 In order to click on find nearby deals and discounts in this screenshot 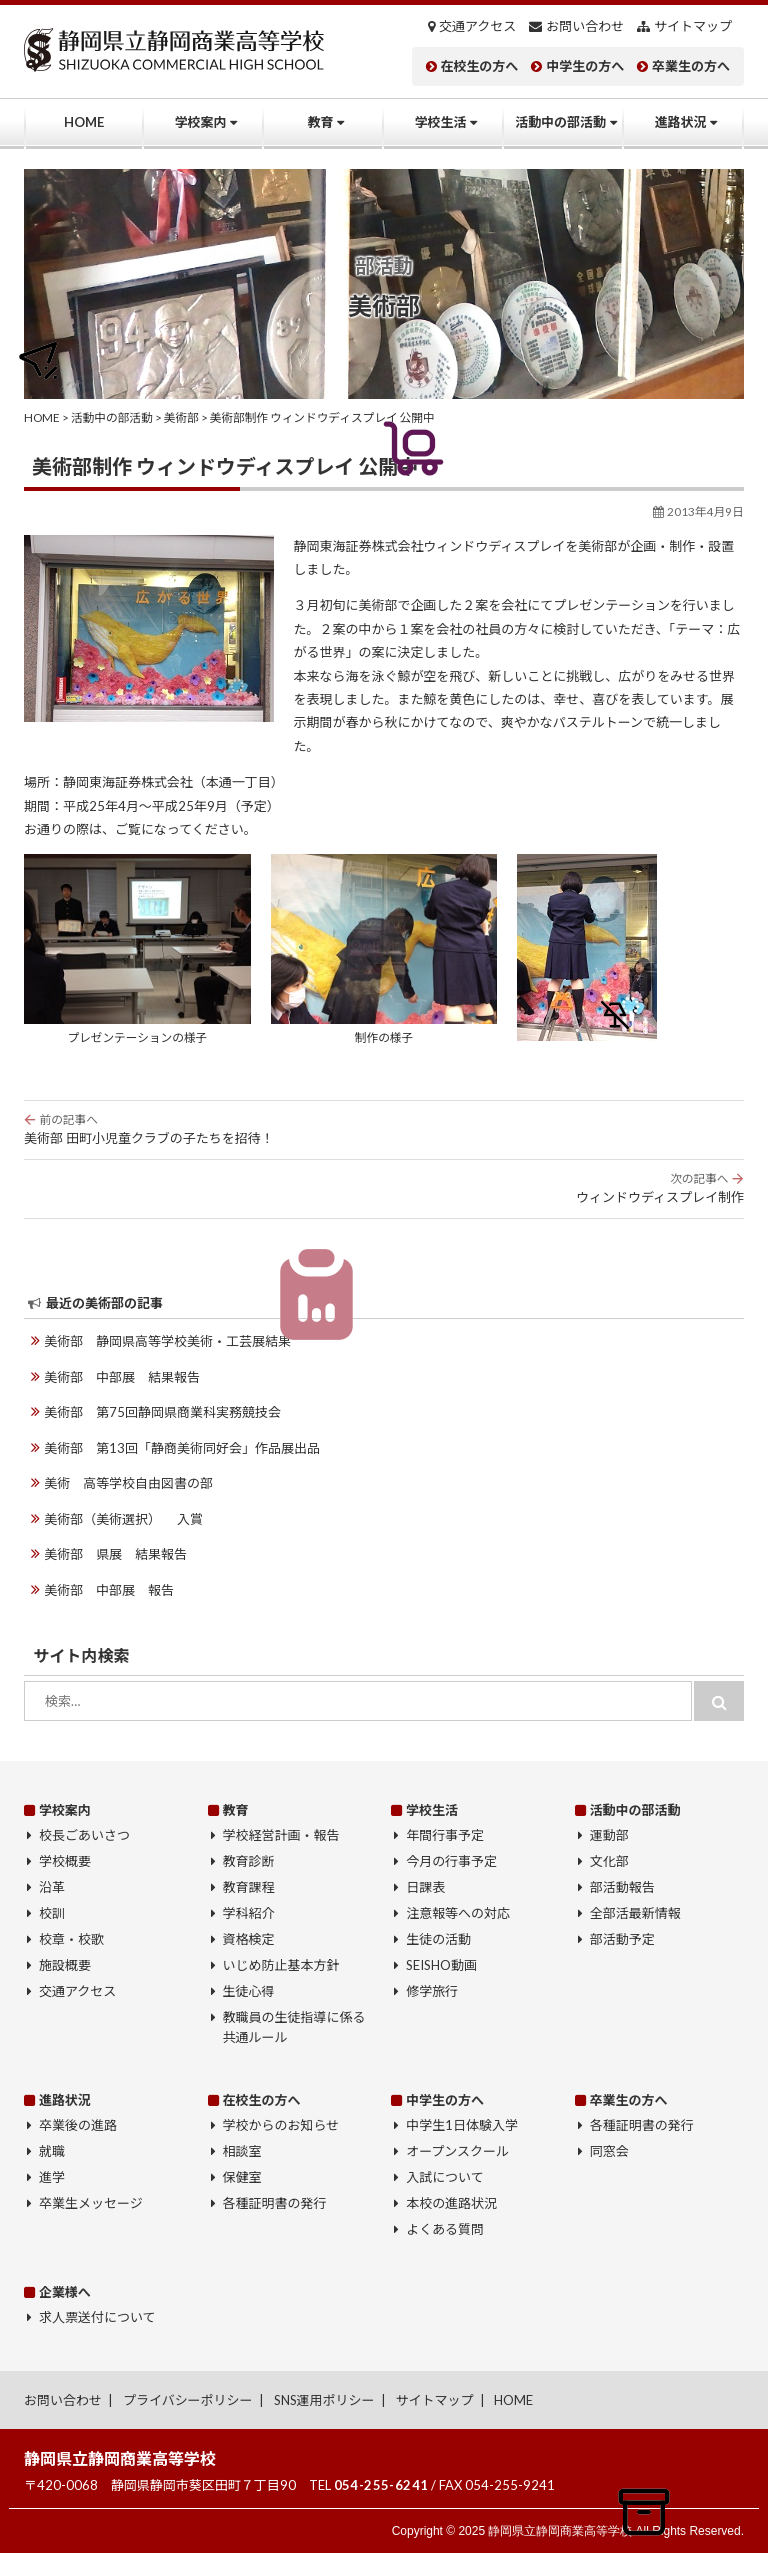, I will do `click(38, 360)`.